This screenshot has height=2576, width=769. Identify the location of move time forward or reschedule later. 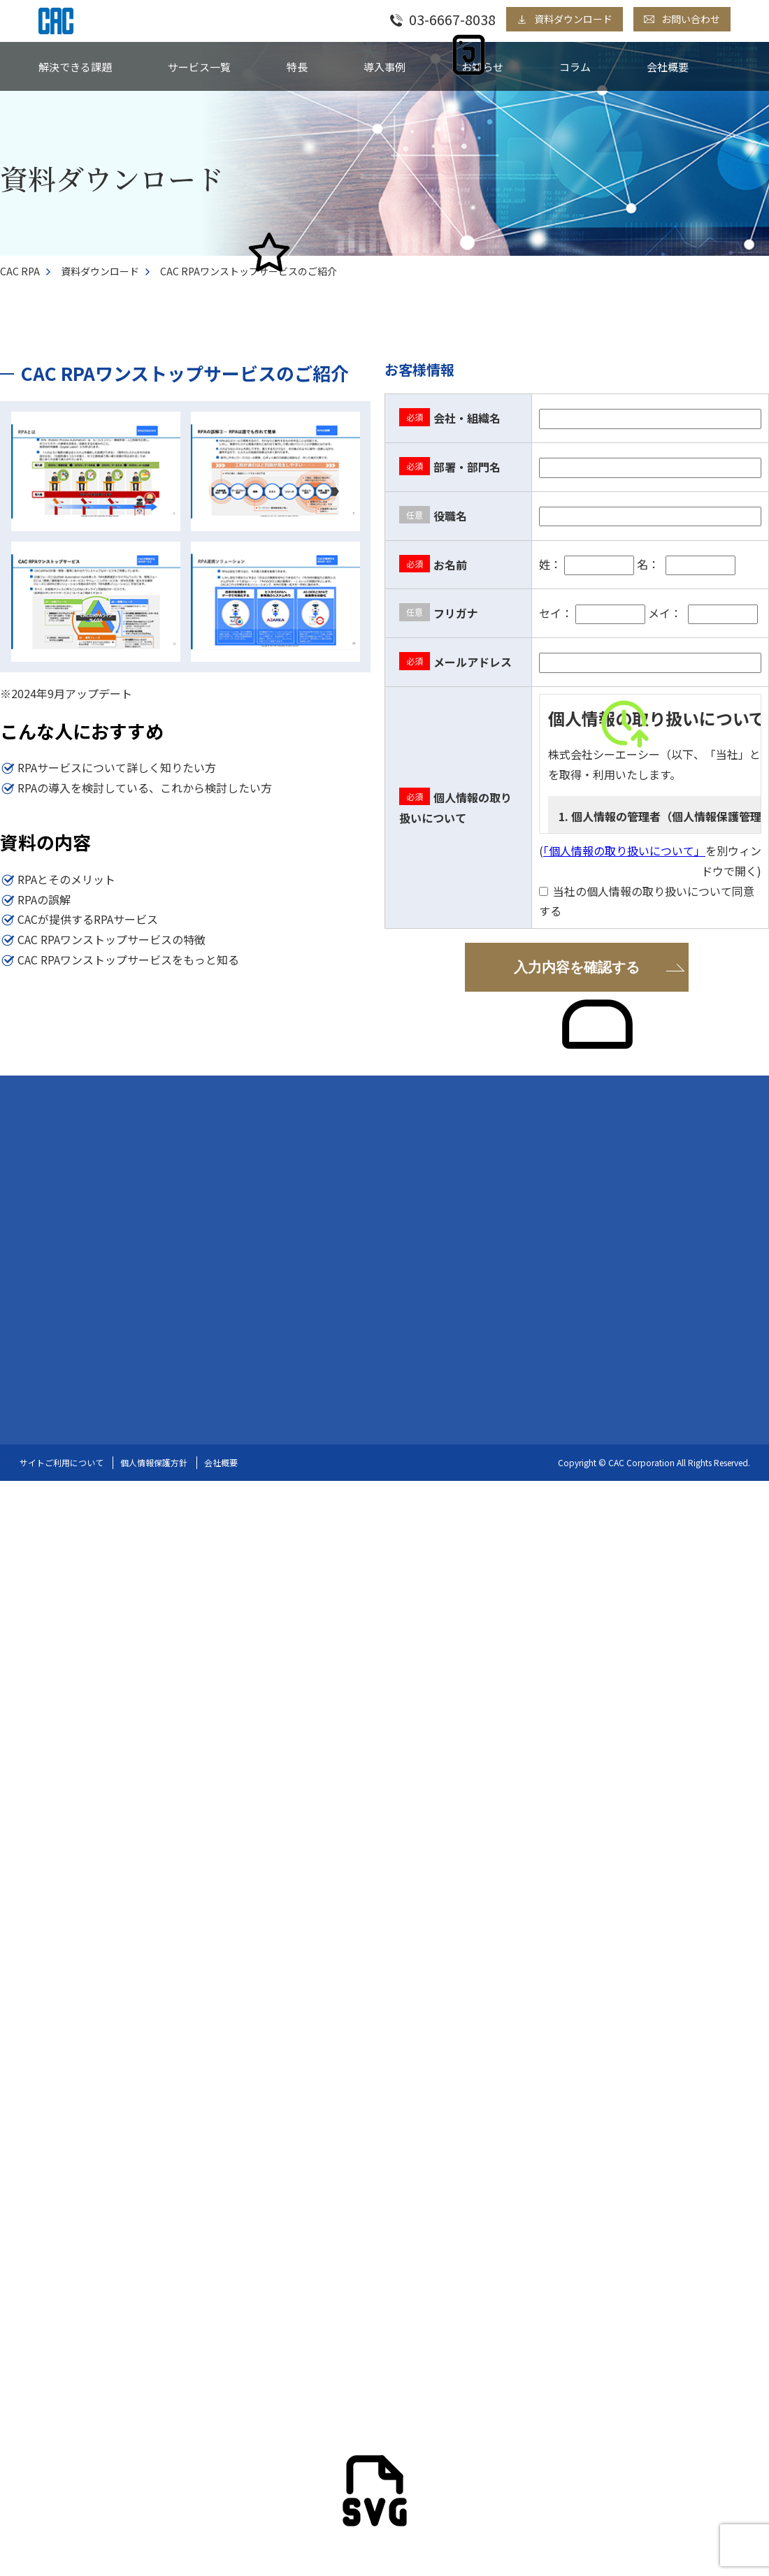
(624, 723).